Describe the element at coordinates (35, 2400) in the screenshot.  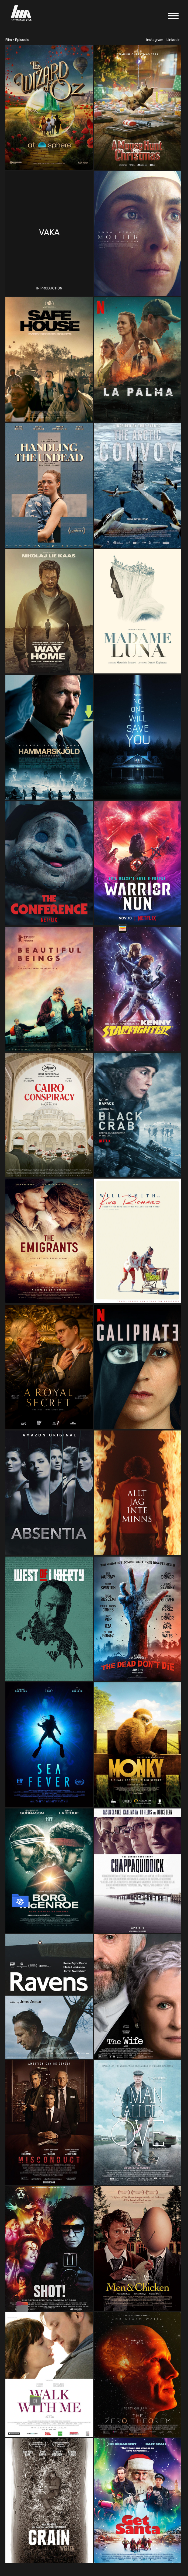
I see `open templates folder` at that location.